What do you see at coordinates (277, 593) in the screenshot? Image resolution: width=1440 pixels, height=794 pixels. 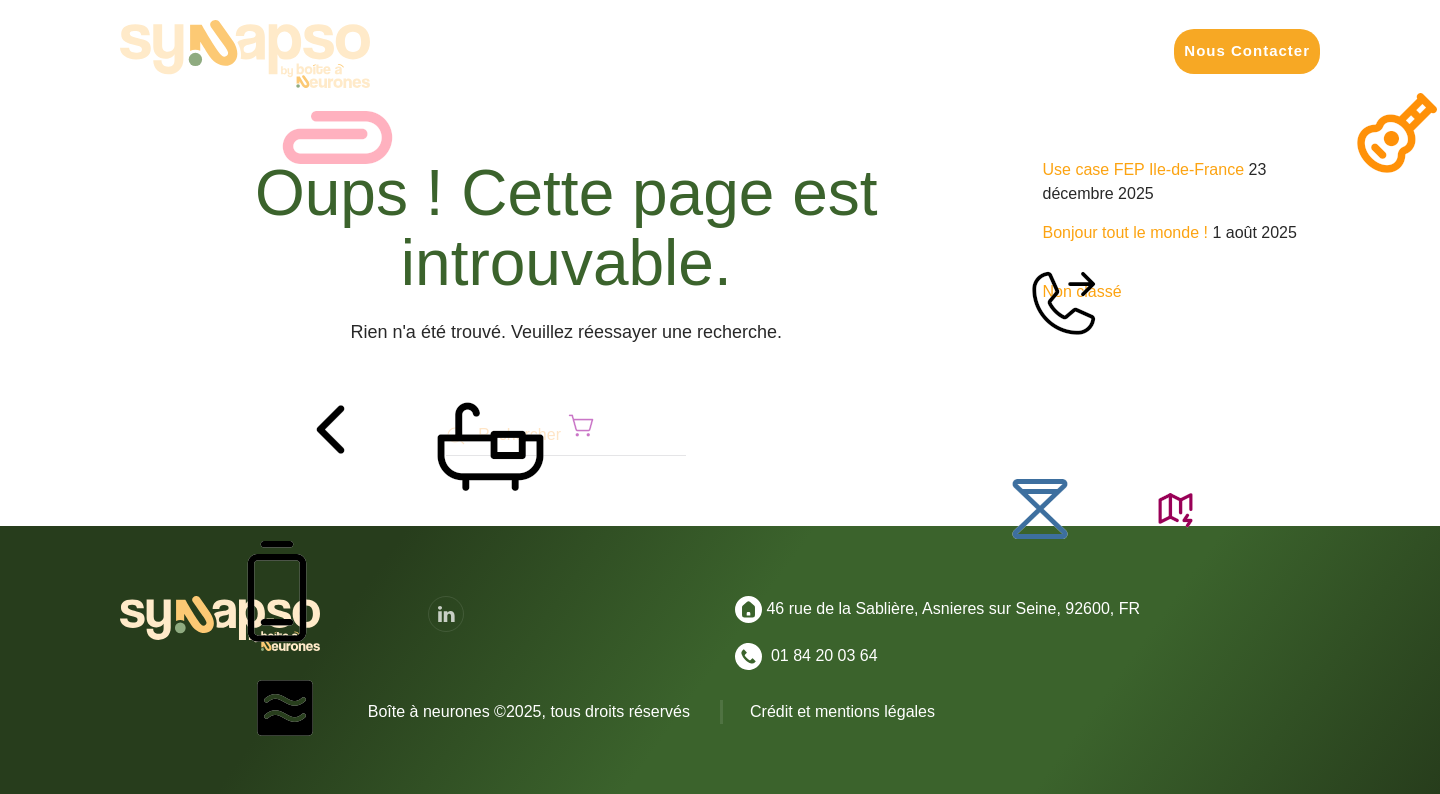 I see `indicates low battery level` at bounding box center [277, 593].